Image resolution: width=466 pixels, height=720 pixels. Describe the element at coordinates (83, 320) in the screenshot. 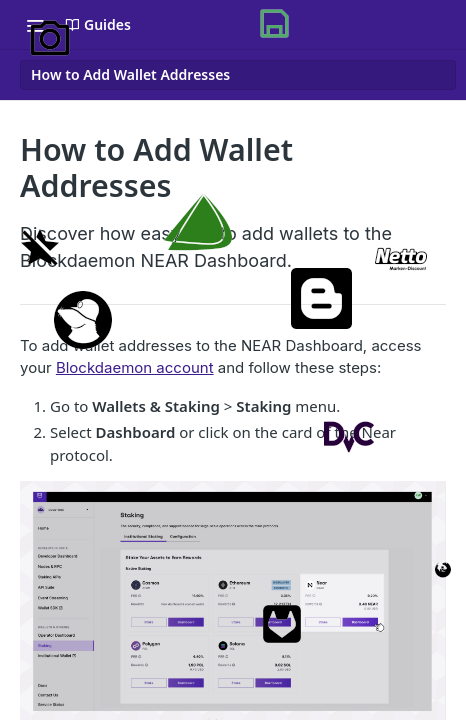

I see `open Mullvad VPN app` at that location.